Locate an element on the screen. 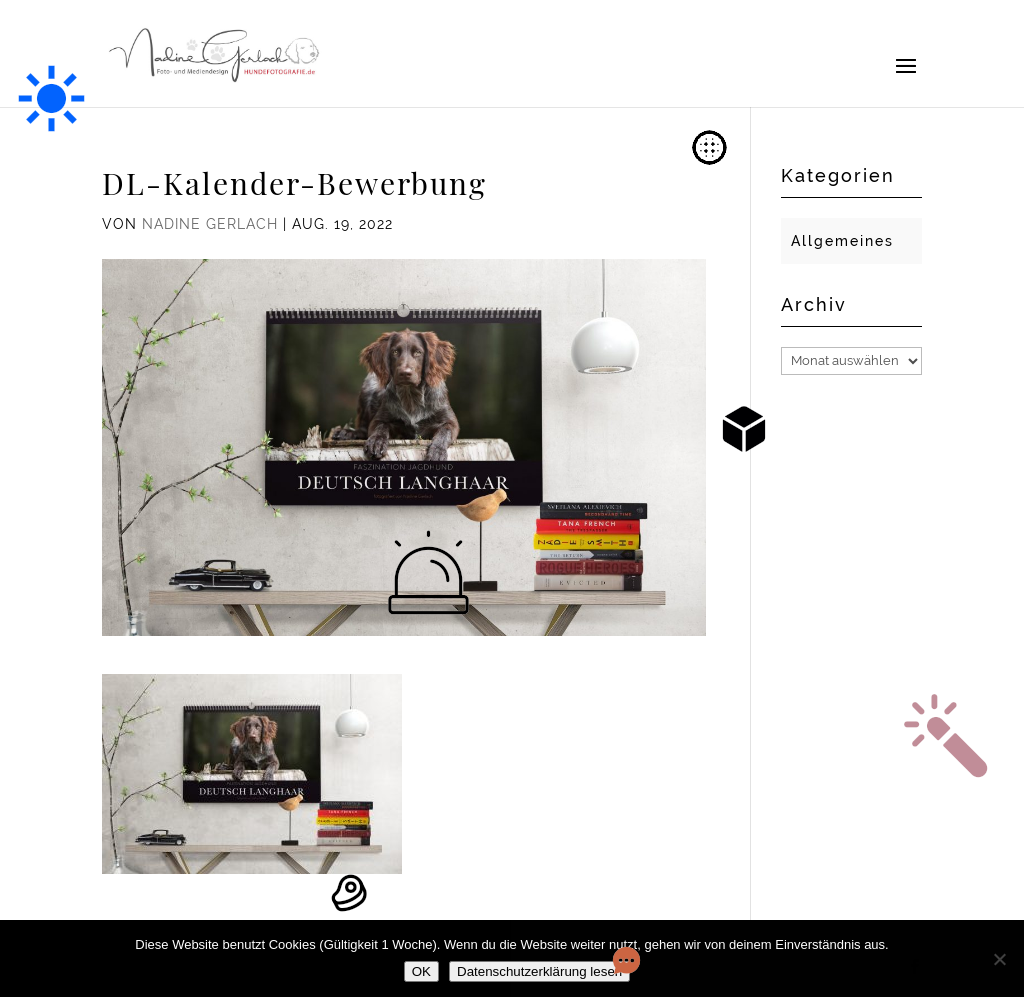 This screenshot has width=1024, height=997. toggle light mode or bright display is located at coordinates (51, 98).